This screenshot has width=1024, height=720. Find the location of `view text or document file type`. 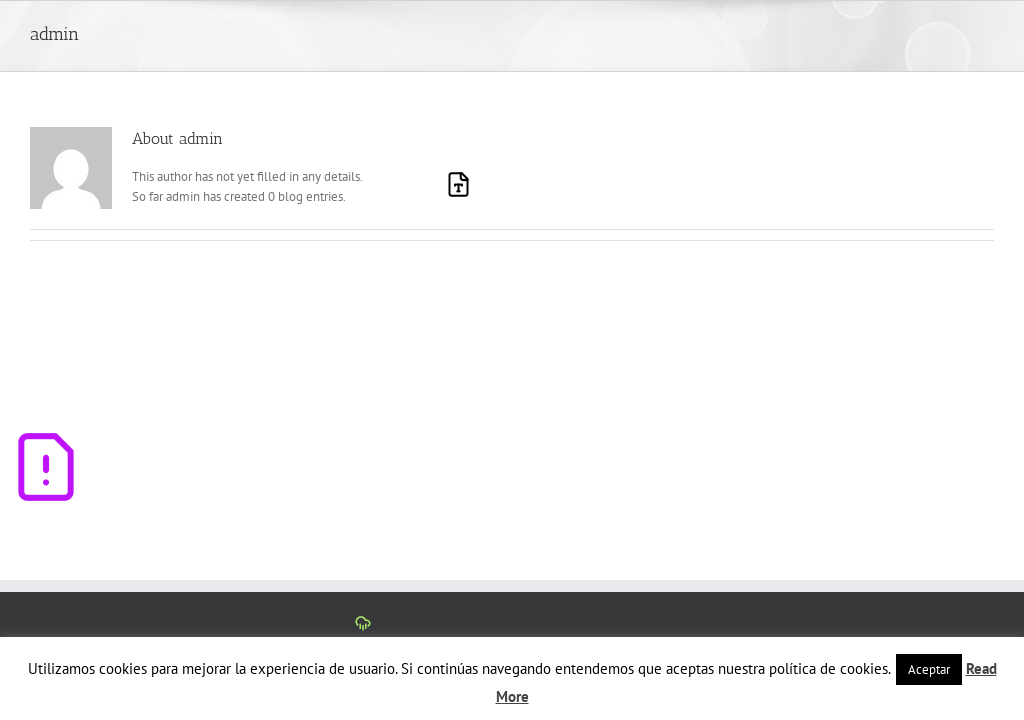

view text or document file type is located at coordinates (458, 184).